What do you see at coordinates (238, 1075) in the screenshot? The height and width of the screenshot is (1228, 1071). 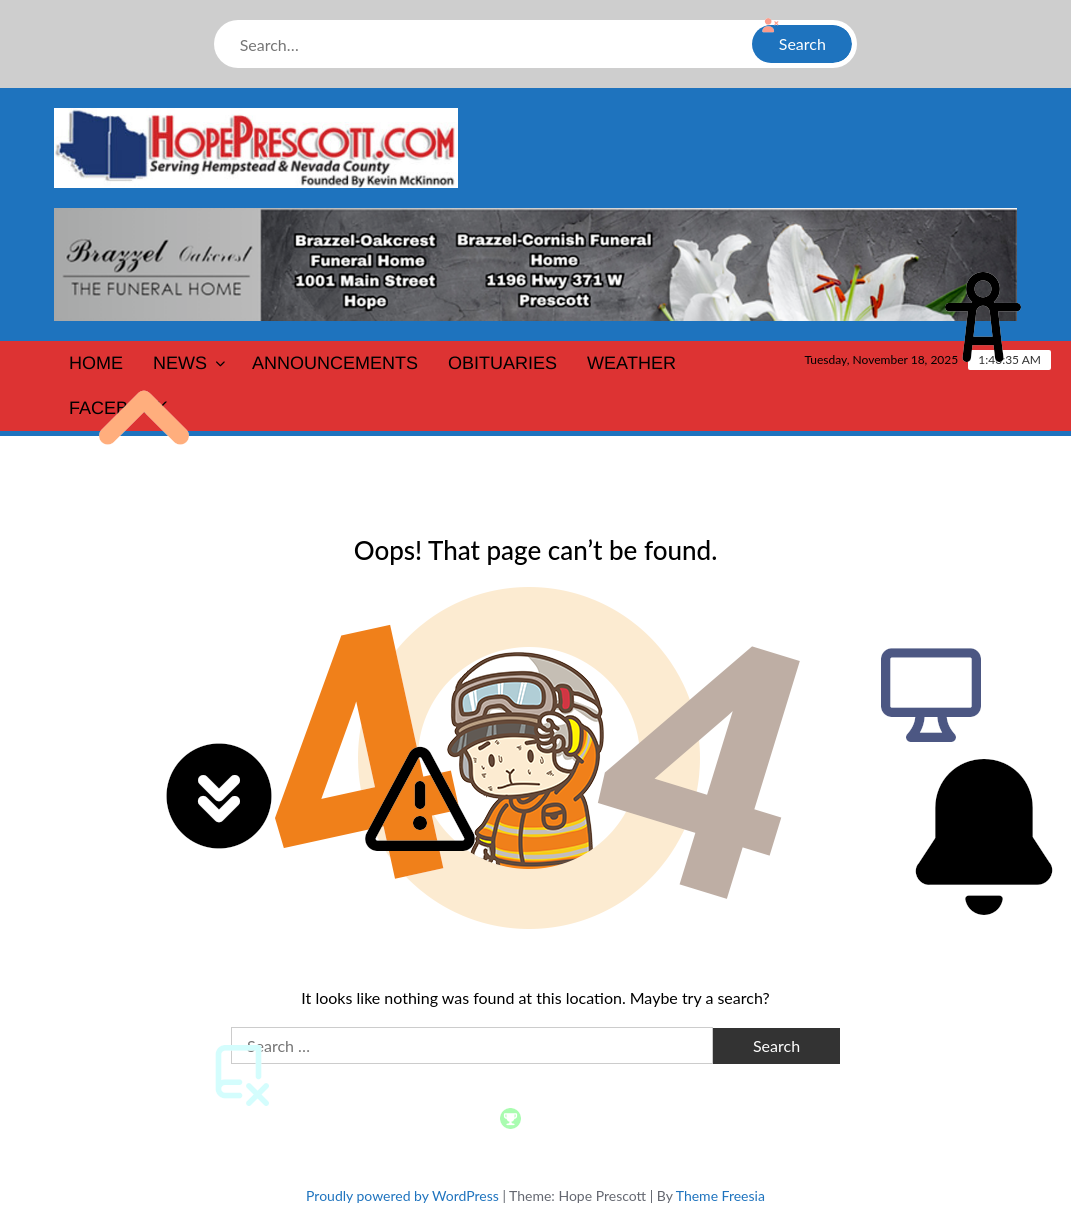 I see `indicates a deleted repository` at bounding box center [238, 1075].